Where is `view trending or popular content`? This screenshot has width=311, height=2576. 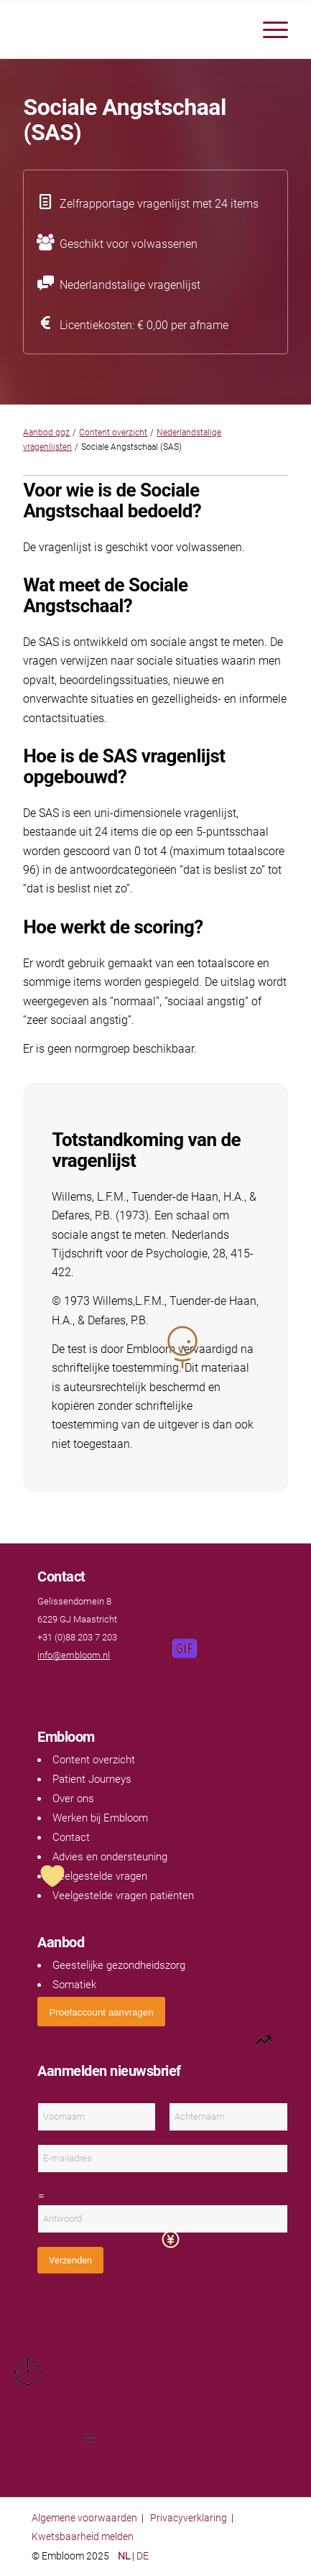
view trending or popular content is located at coordinates (264, 2040).